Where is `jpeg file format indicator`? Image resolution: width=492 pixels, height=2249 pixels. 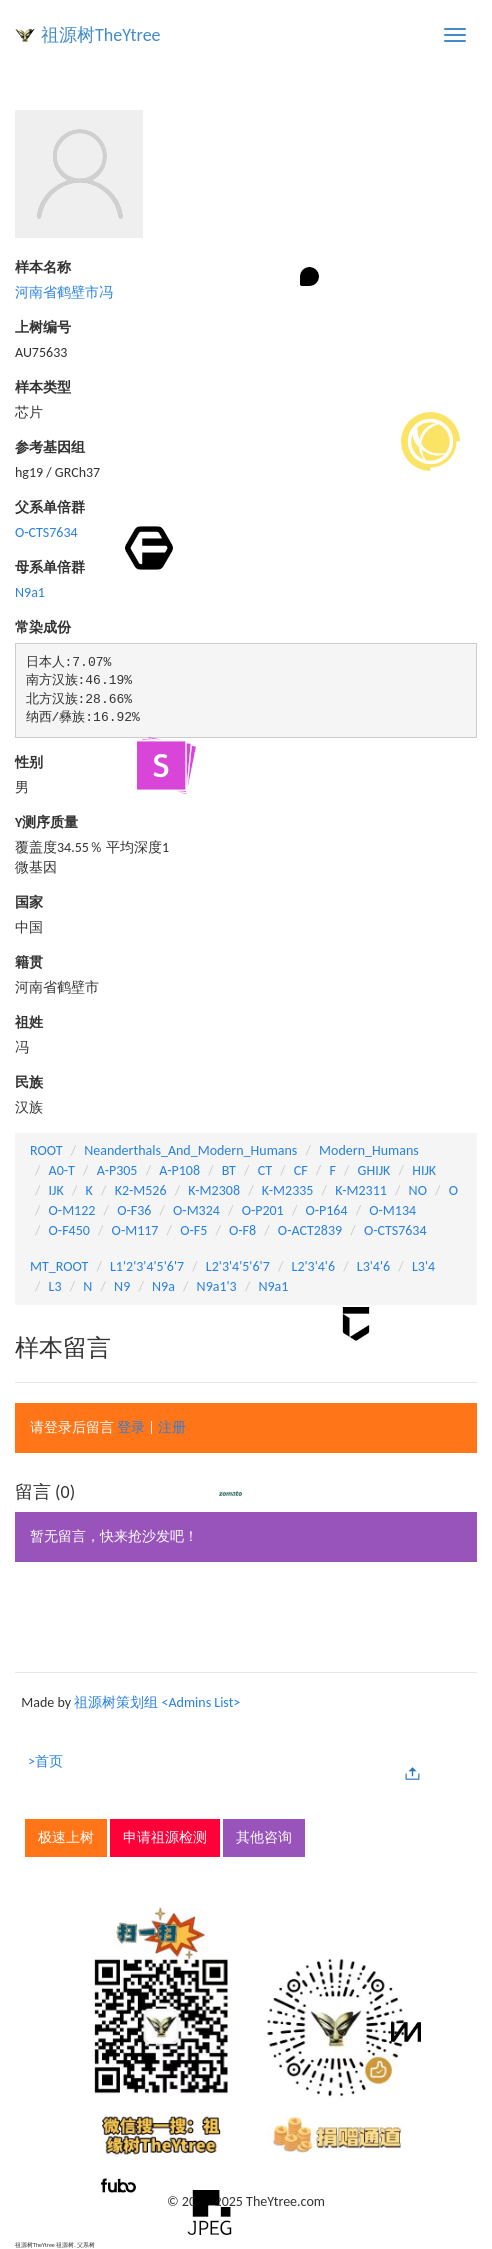
jpeg file format indicator is located at coordinates (209, 2212).